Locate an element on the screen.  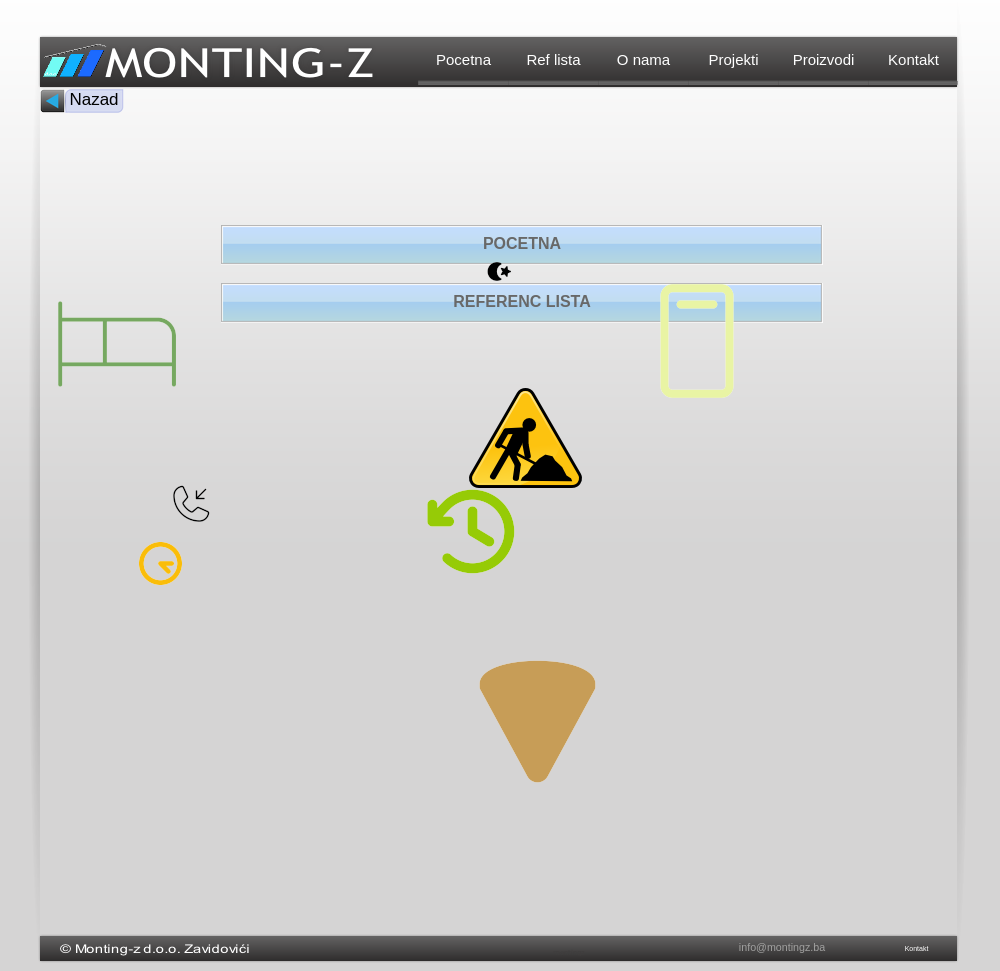
incoming call notification is located at coordinates (192, 503).